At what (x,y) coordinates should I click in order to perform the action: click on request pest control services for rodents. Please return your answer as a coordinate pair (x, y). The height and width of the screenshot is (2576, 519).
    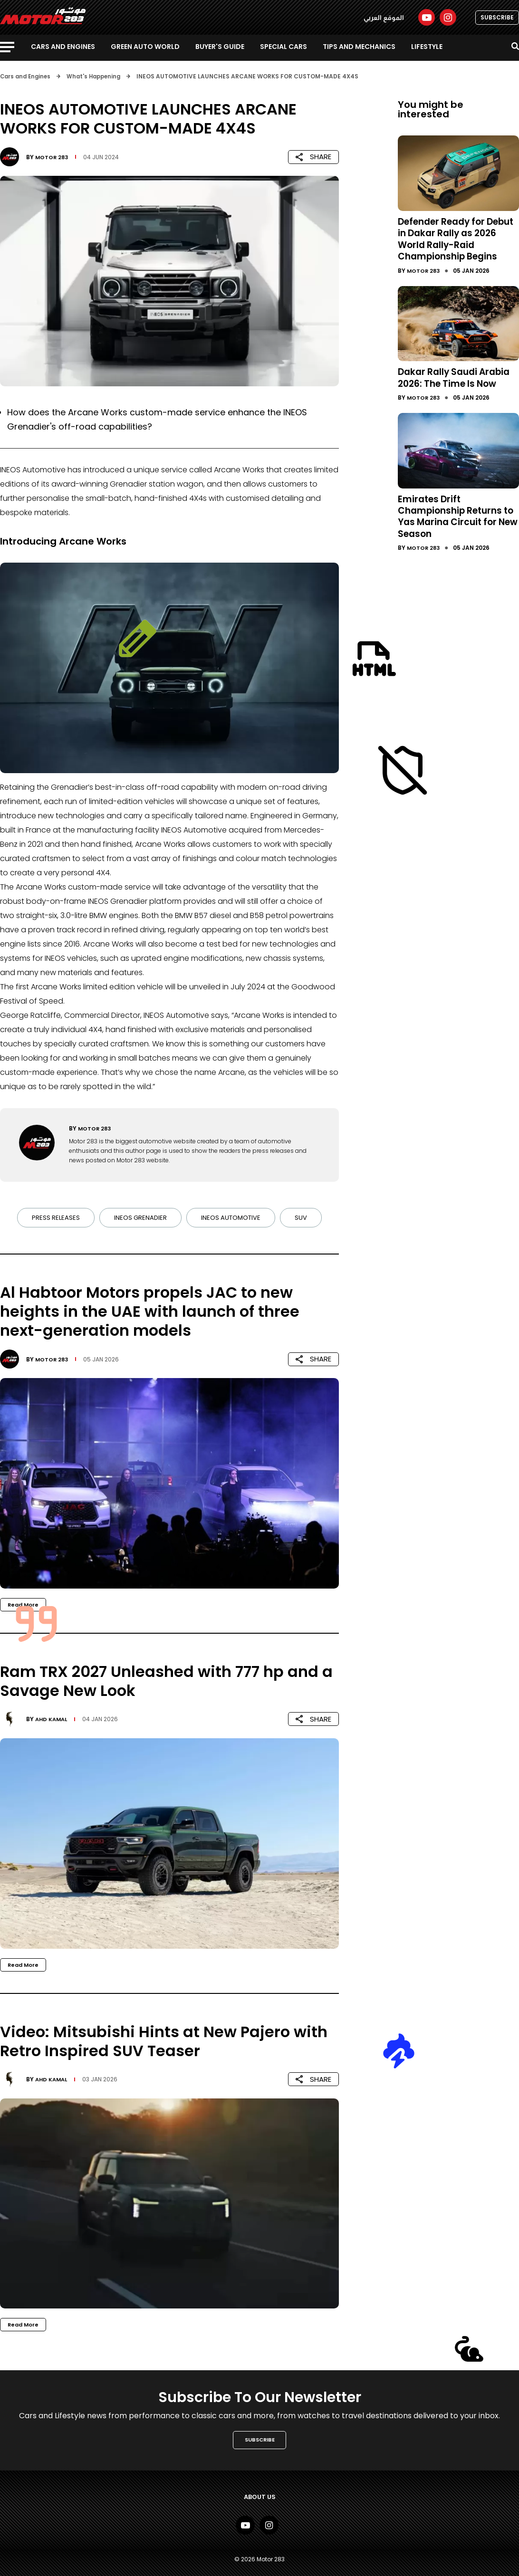
    Looking at the image, I should click on (469, 2349).